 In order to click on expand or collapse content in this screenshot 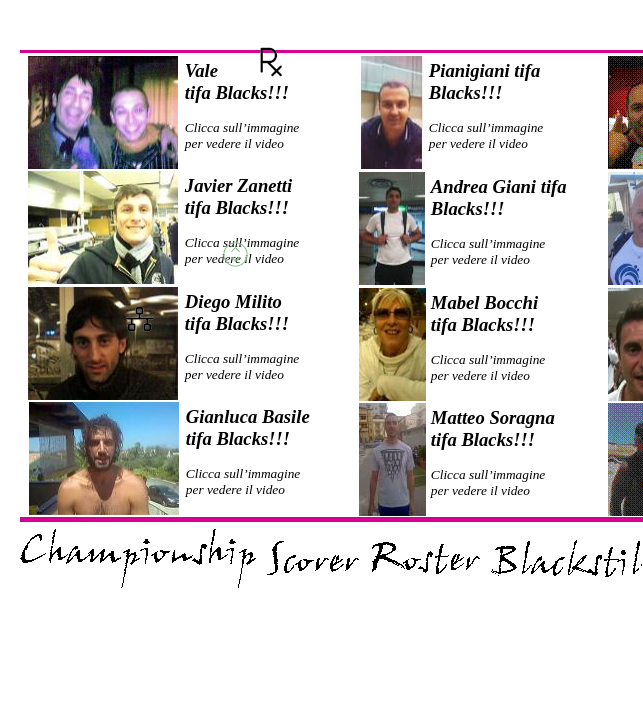, I will do `click(235, 254)`.